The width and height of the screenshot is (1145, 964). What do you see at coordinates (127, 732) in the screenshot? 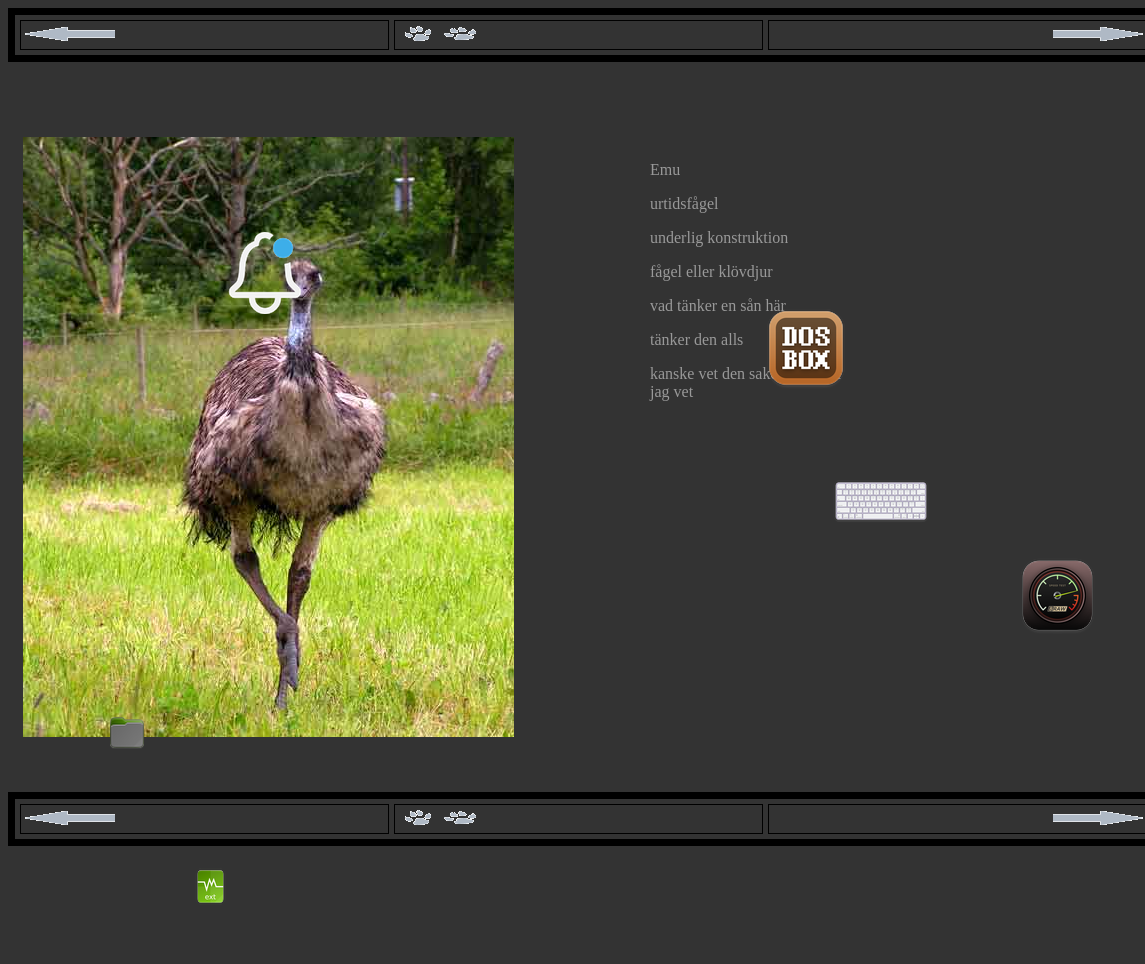
I see `open folder to view contents` at bounding box center [127, 732].